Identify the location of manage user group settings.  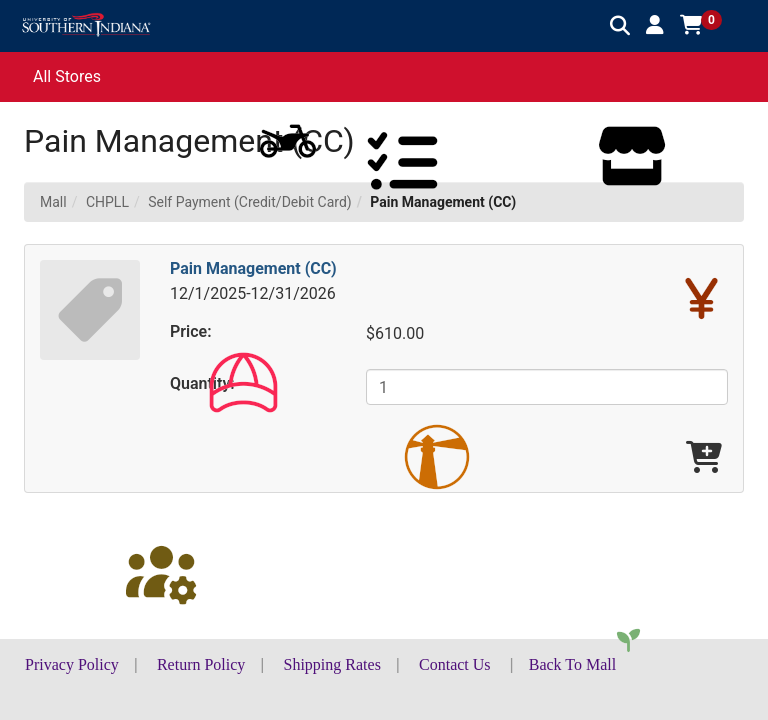
(161, 572).